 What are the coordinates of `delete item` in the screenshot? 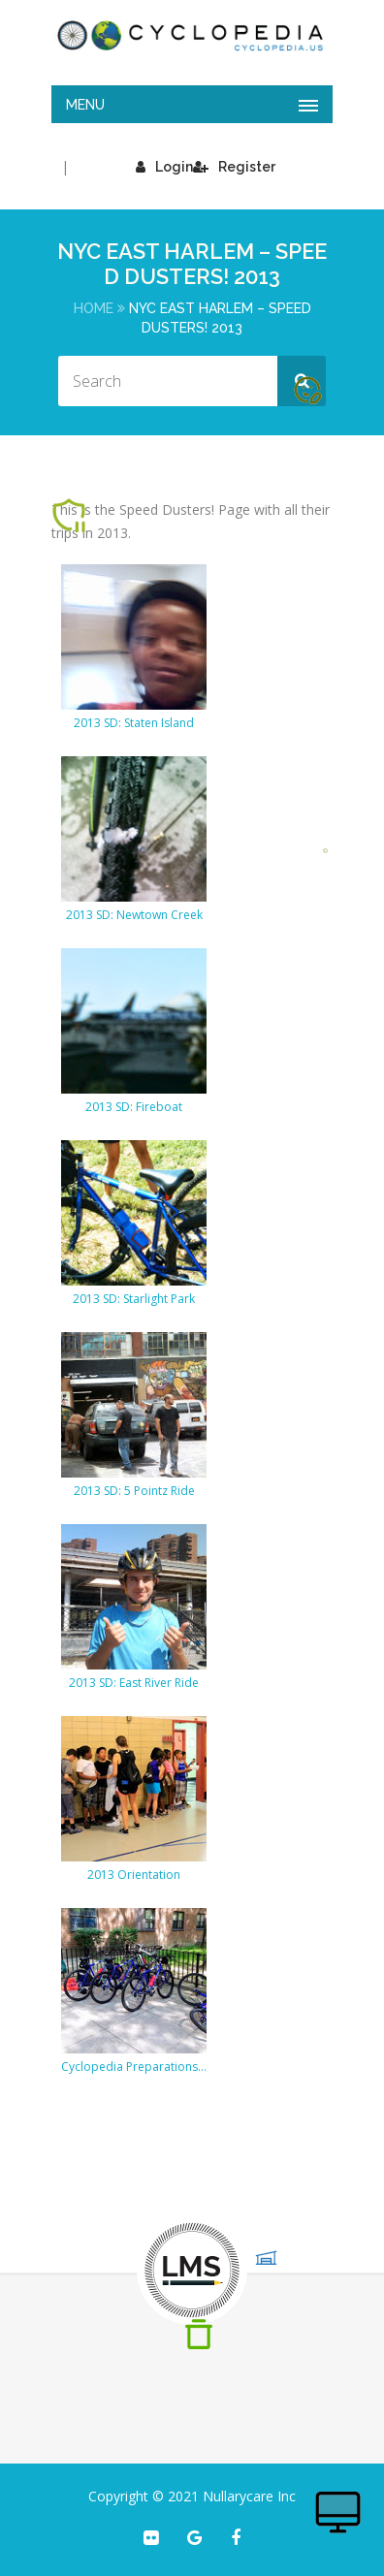 It's located at (199, 2336).